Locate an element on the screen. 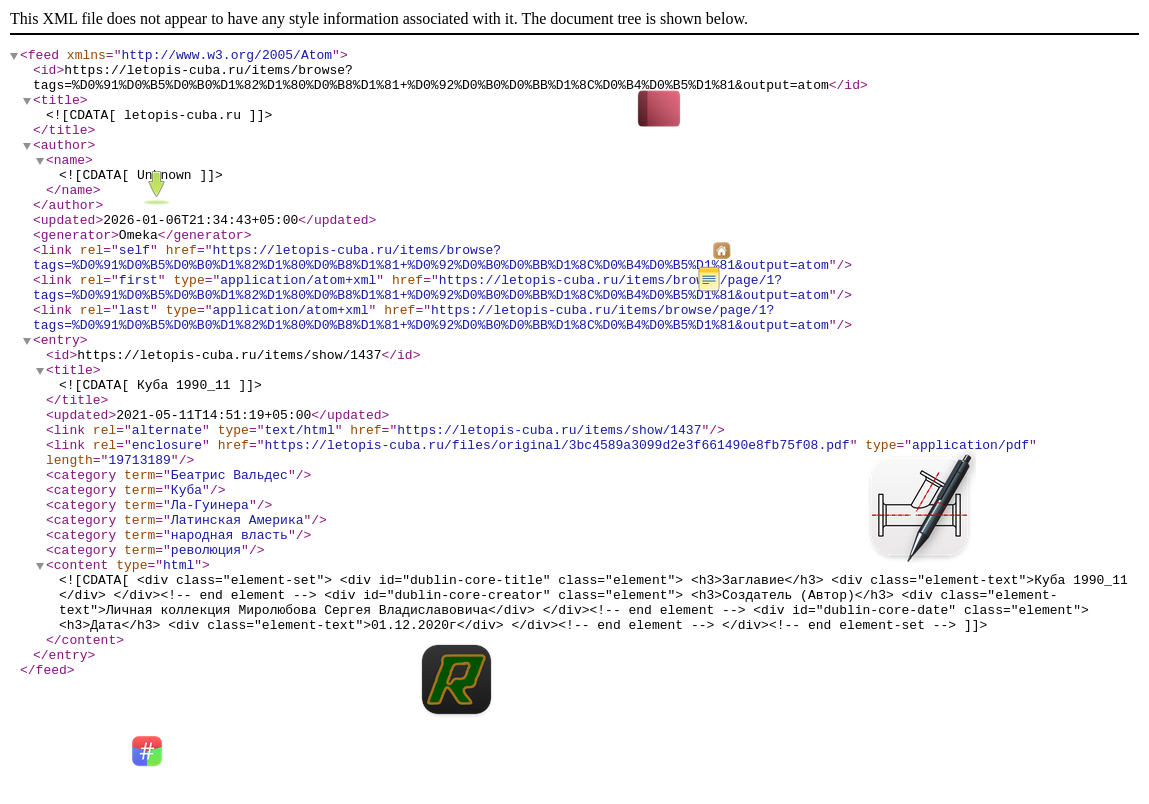 The image size is (1149, 804). open gtkhash checksum verification tool is located at coordinates (147, 751).